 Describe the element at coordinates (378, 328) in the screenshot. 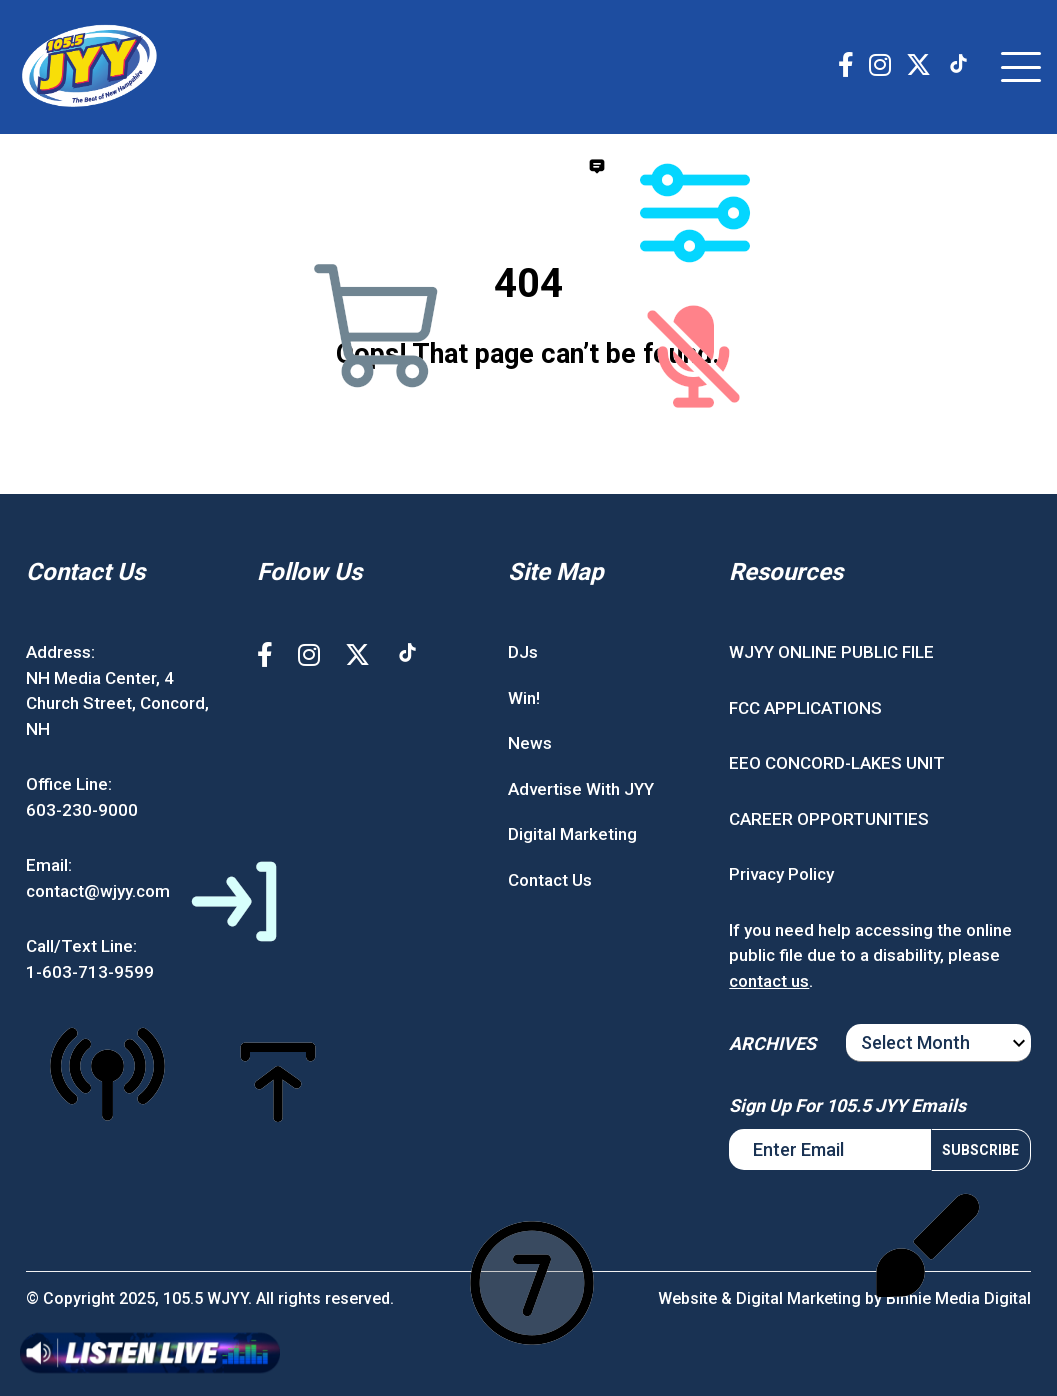

I see `view your shopping cart` at that location.